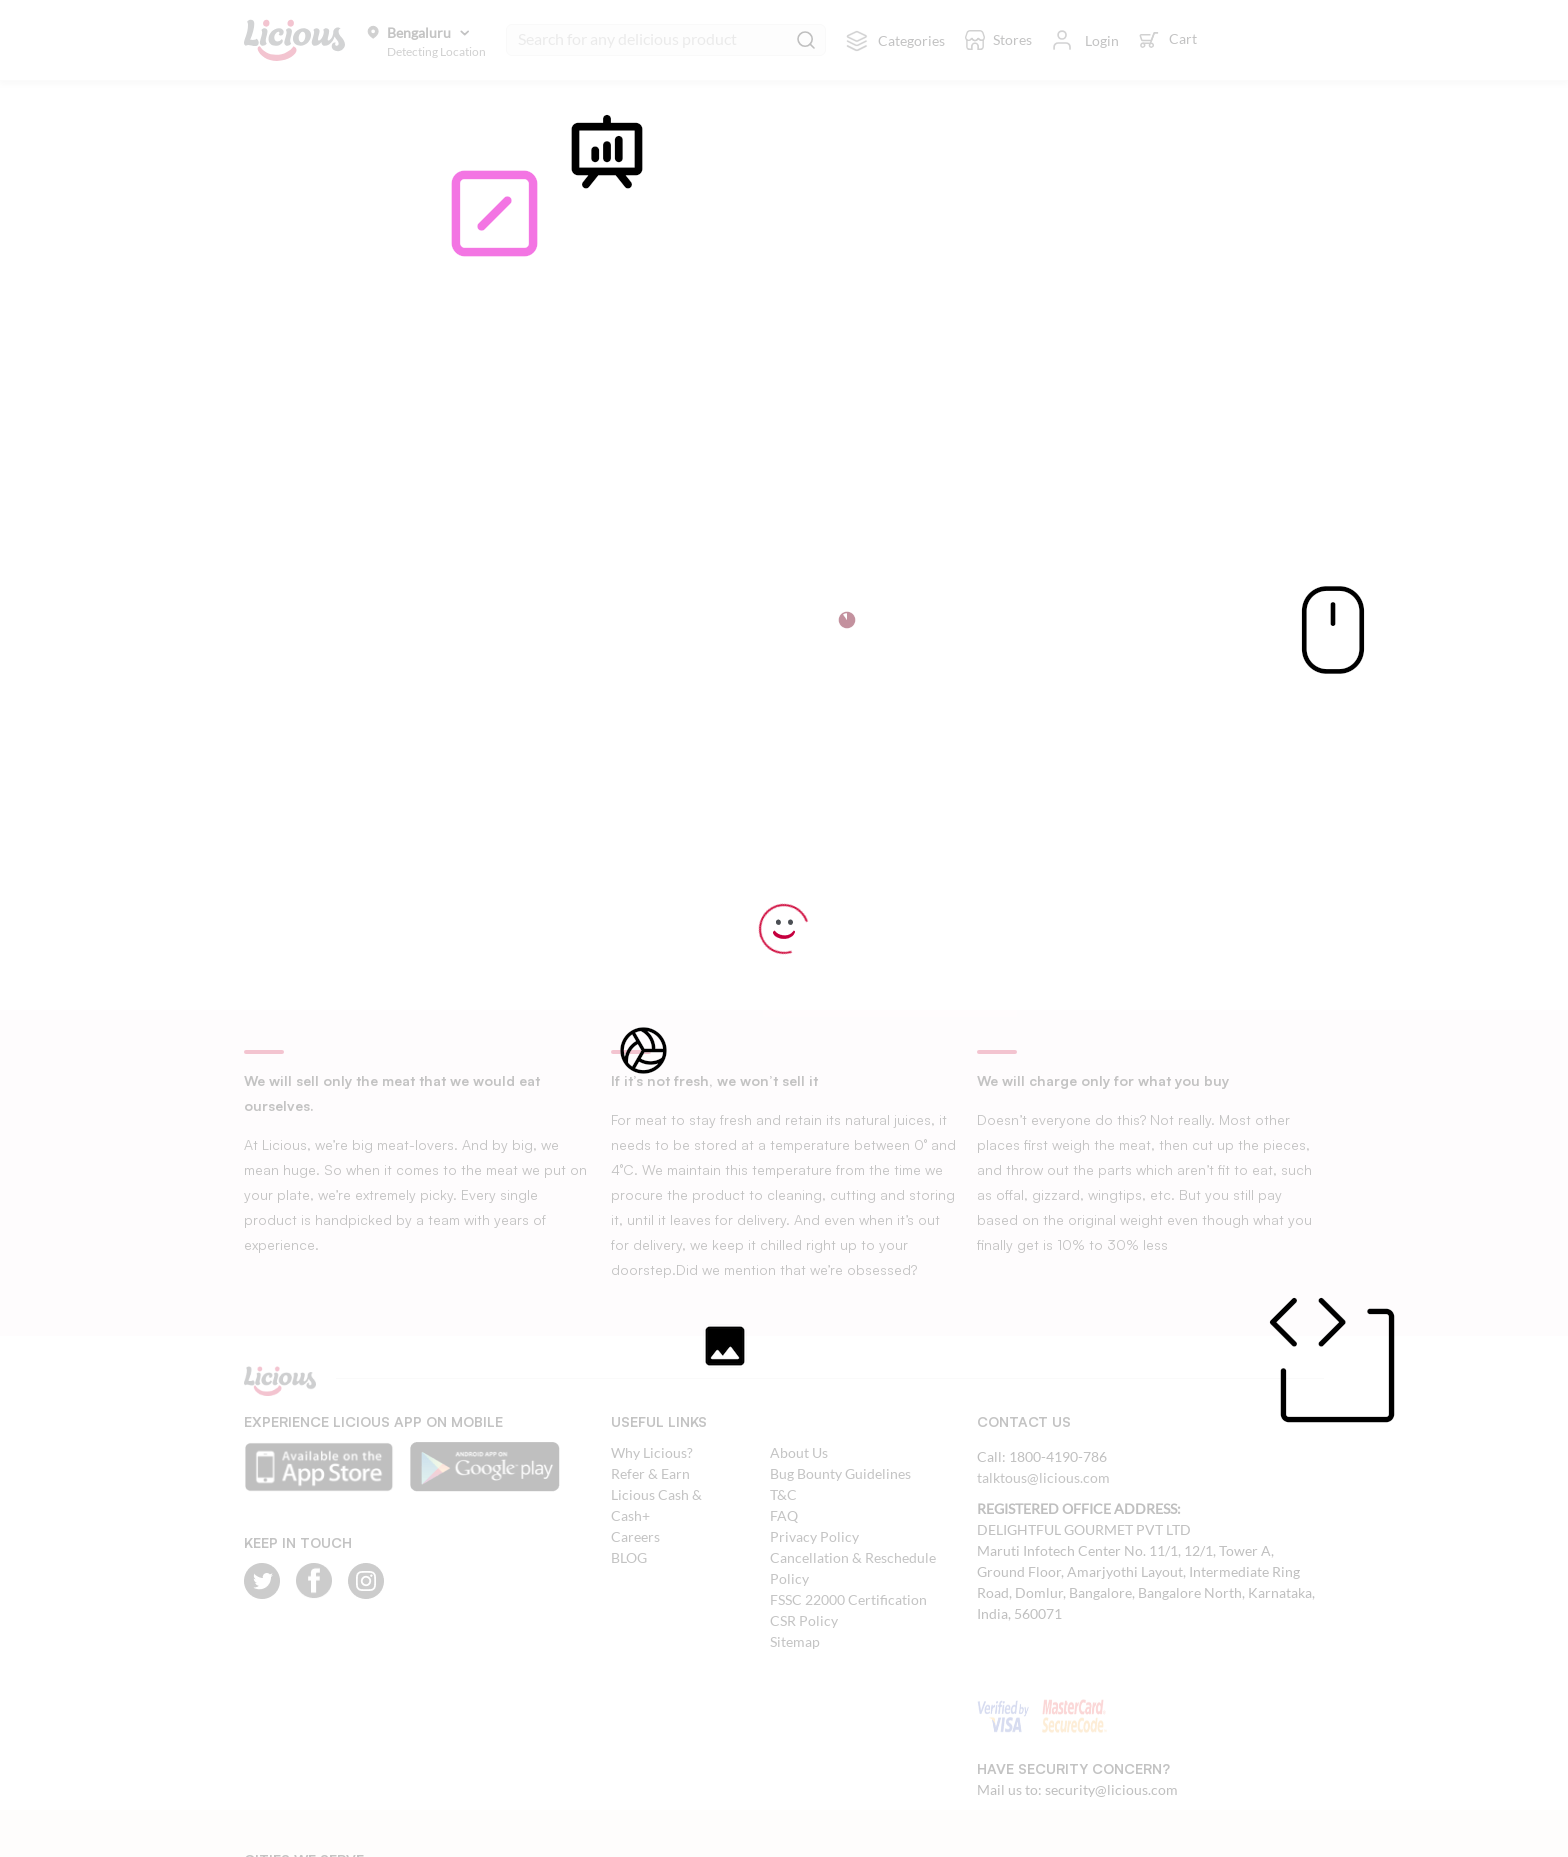 This screenshot has height=1857, width=1568. Describe the element at coordinates (494, 213) in the screenshot. I see `indicates a disabled or unavailable feature` at that location.